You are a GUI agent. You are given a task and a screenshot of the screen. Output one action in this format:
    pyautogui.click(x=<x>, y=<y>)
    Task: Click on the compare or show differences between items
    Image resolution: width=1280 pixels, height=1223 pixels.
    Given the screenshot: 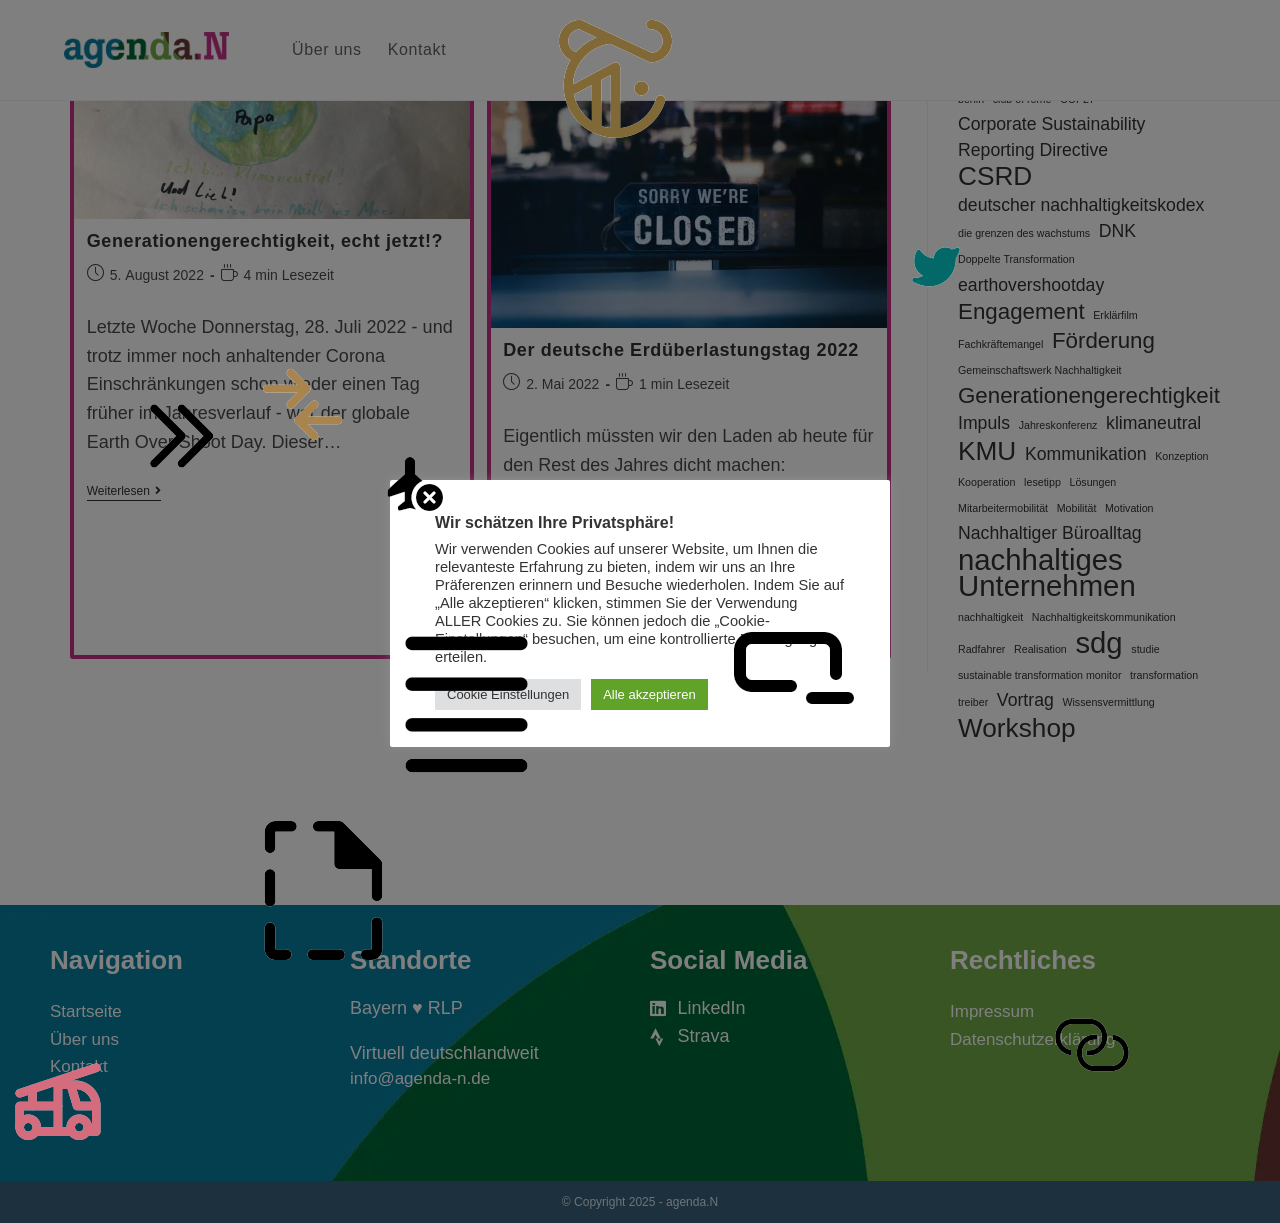 What is the action you would take?
    pyautogui.click(x=302, y=404)
    